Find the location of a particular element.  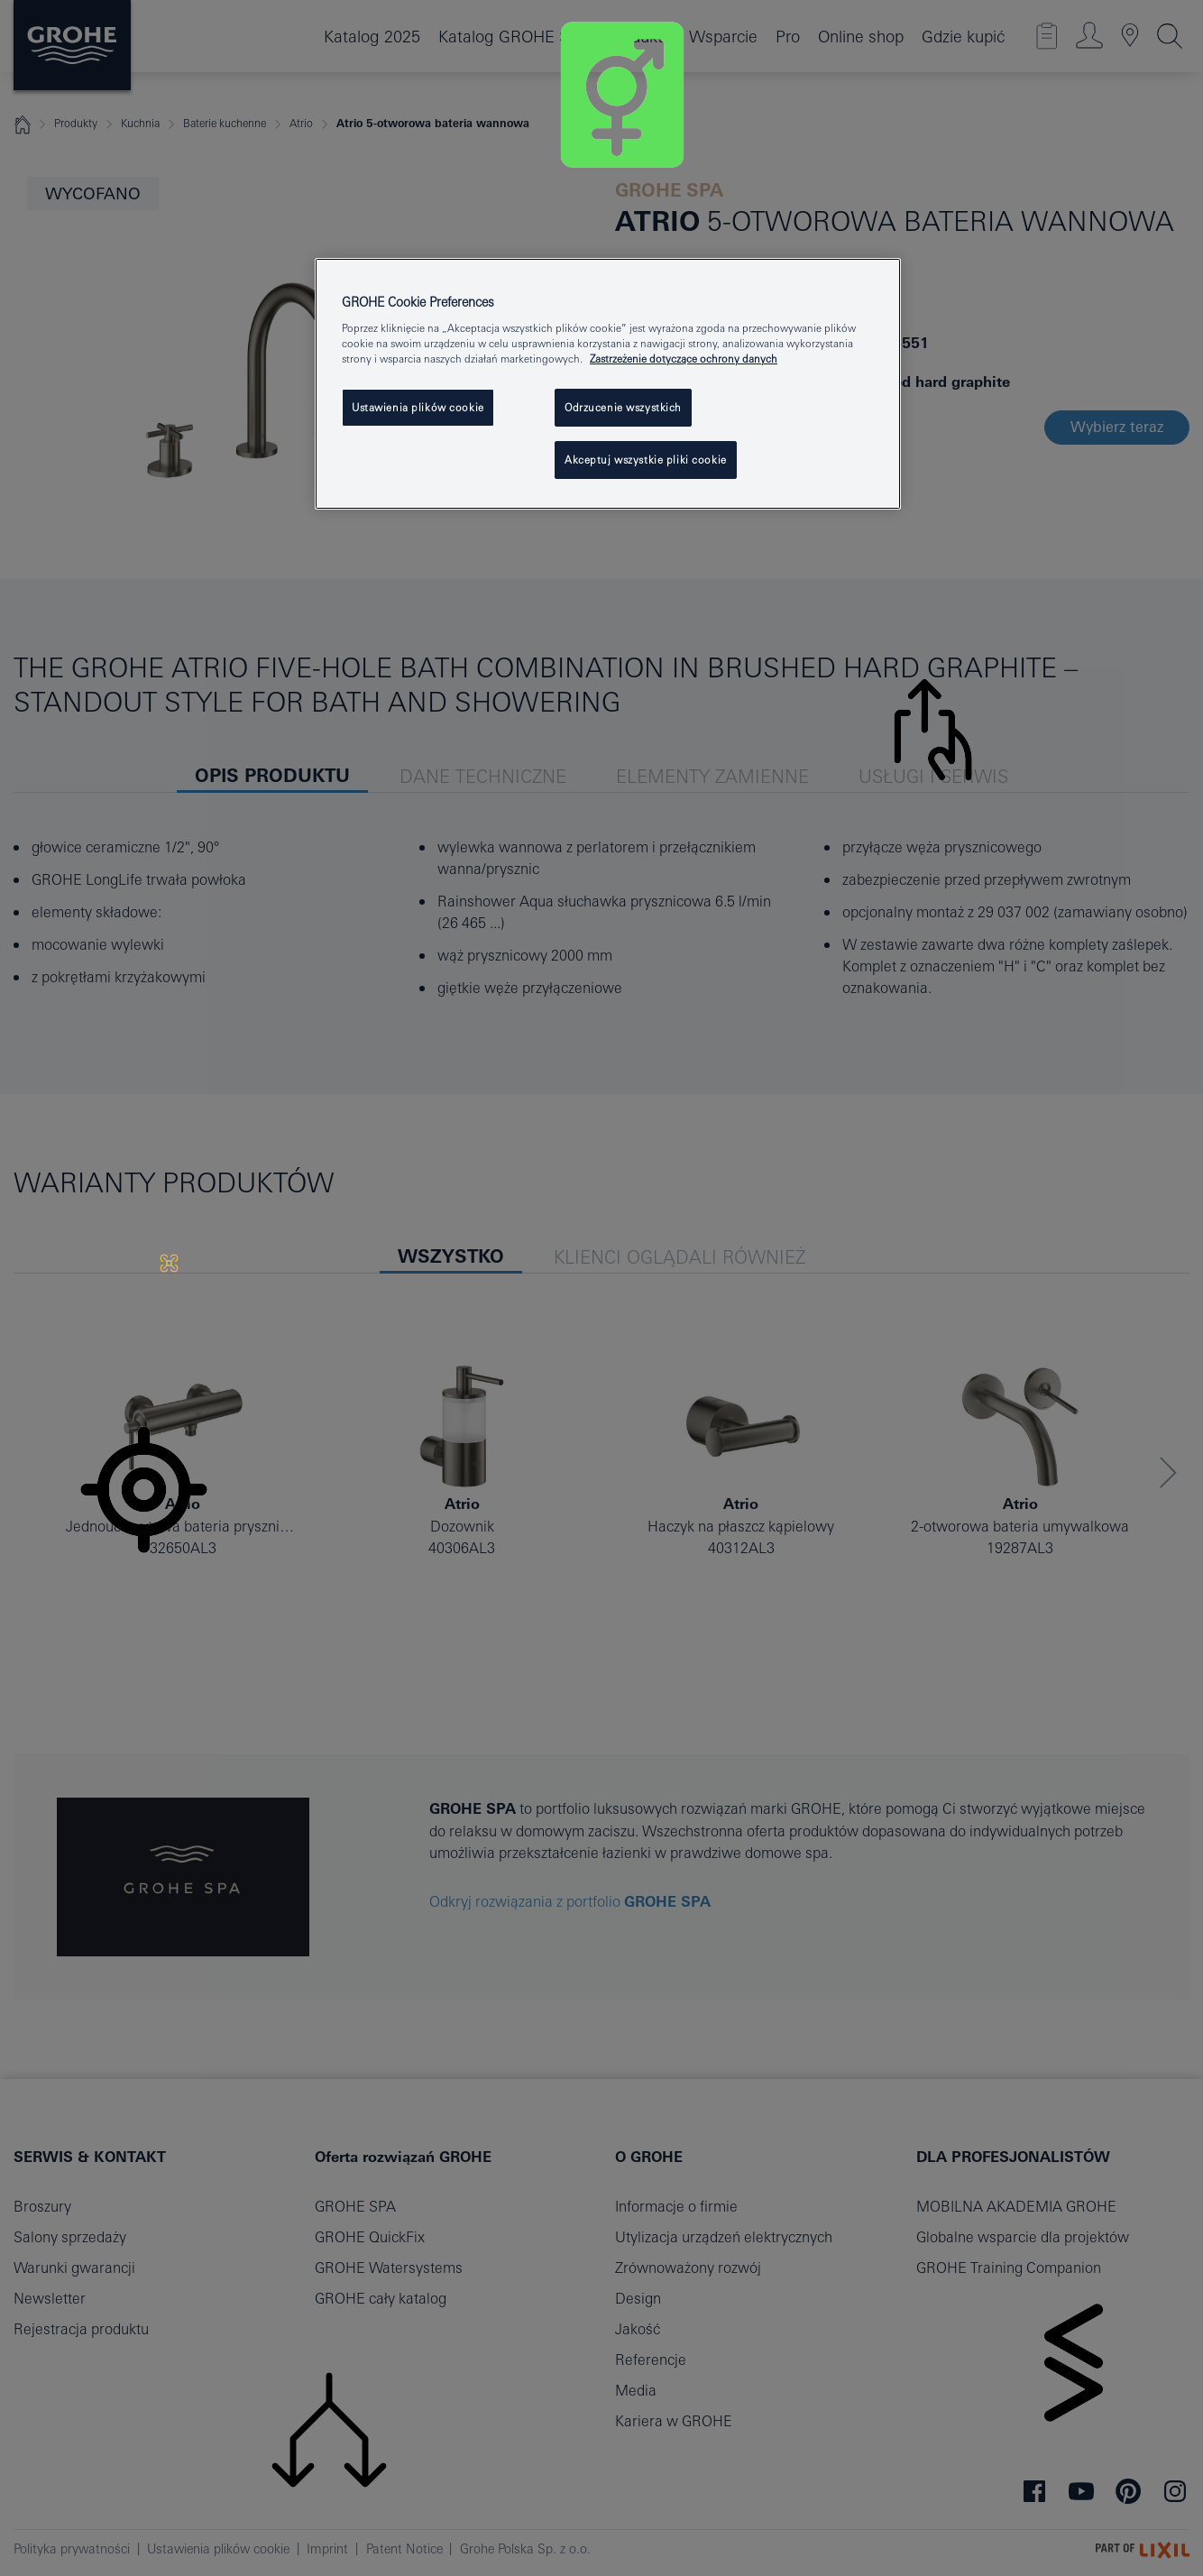

access drone controls is located at coordinates (169, 1263).